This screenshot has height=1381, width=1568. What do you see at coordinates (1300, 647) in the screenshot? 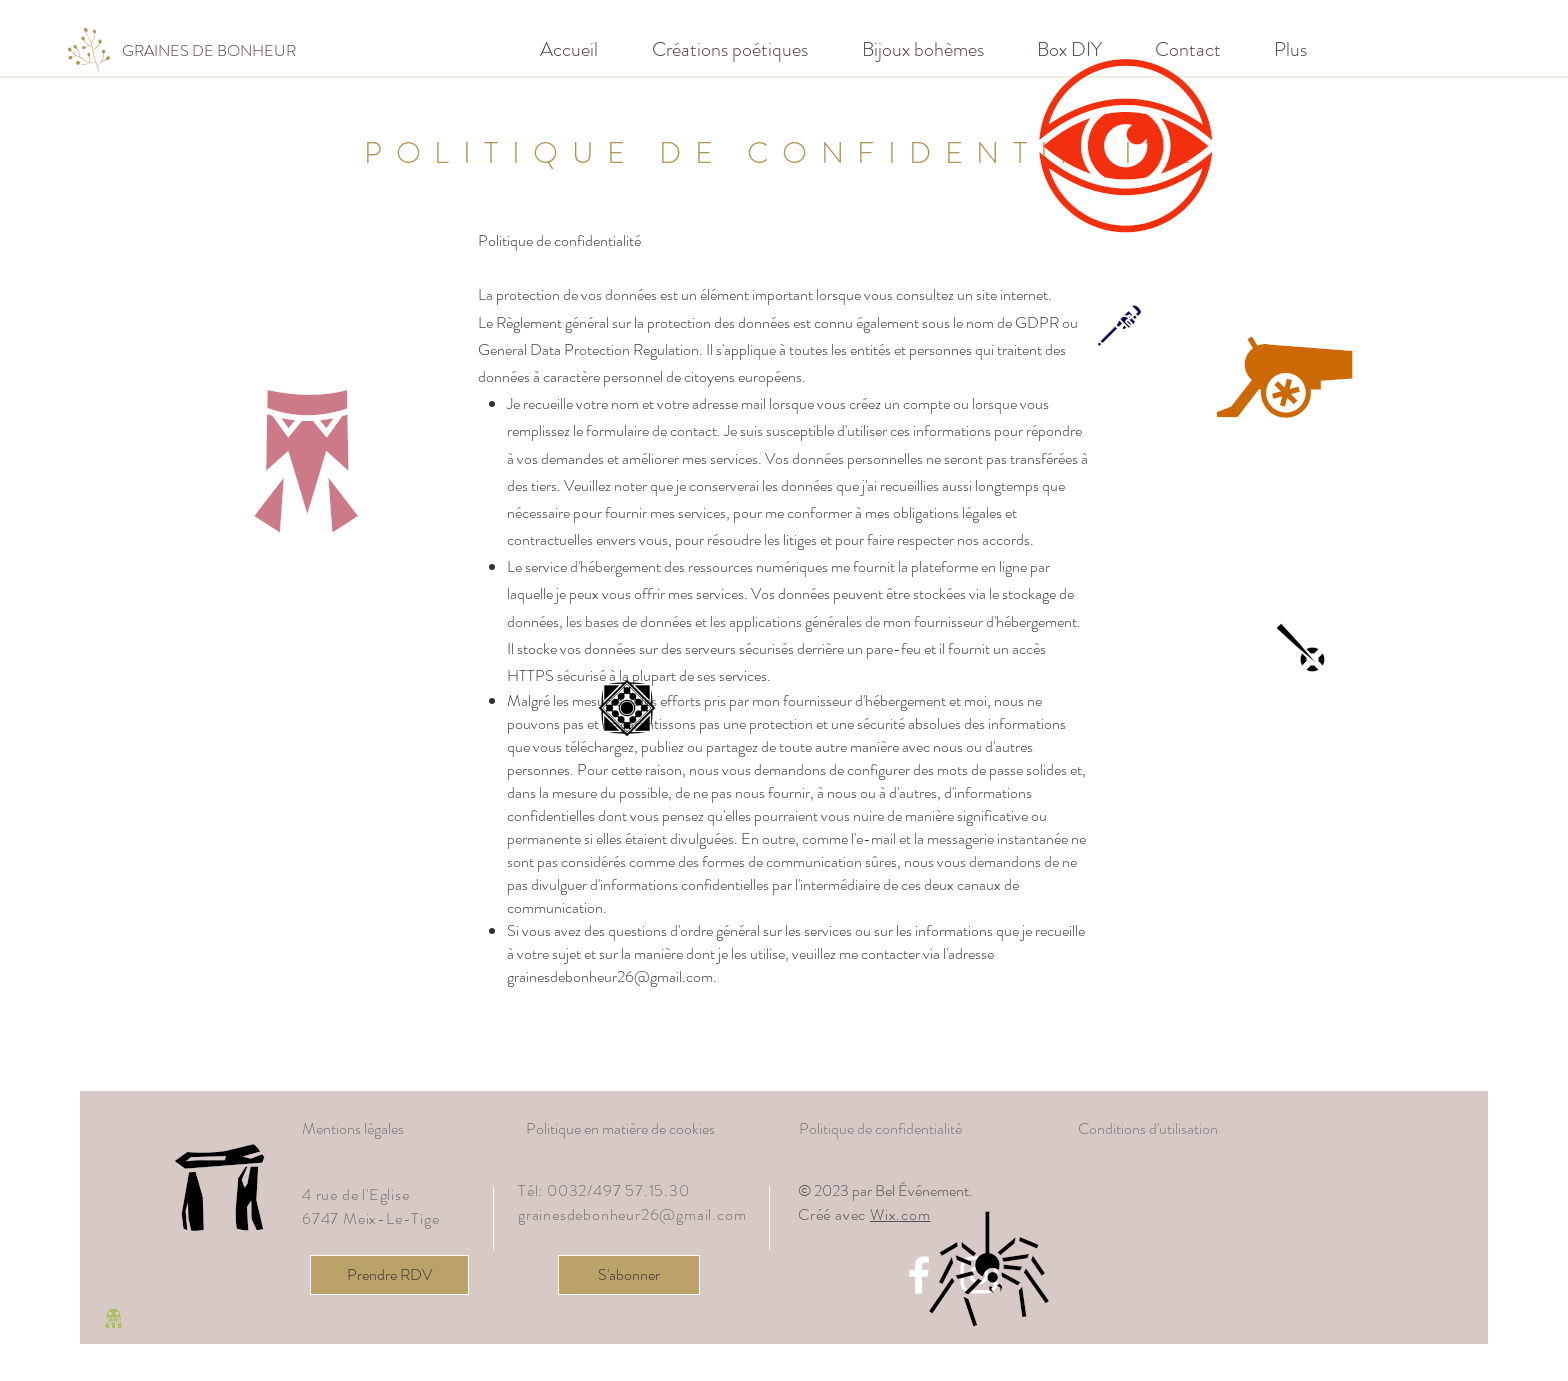
I see `activate laser targeting mode` at bounding box center [1300, 647].